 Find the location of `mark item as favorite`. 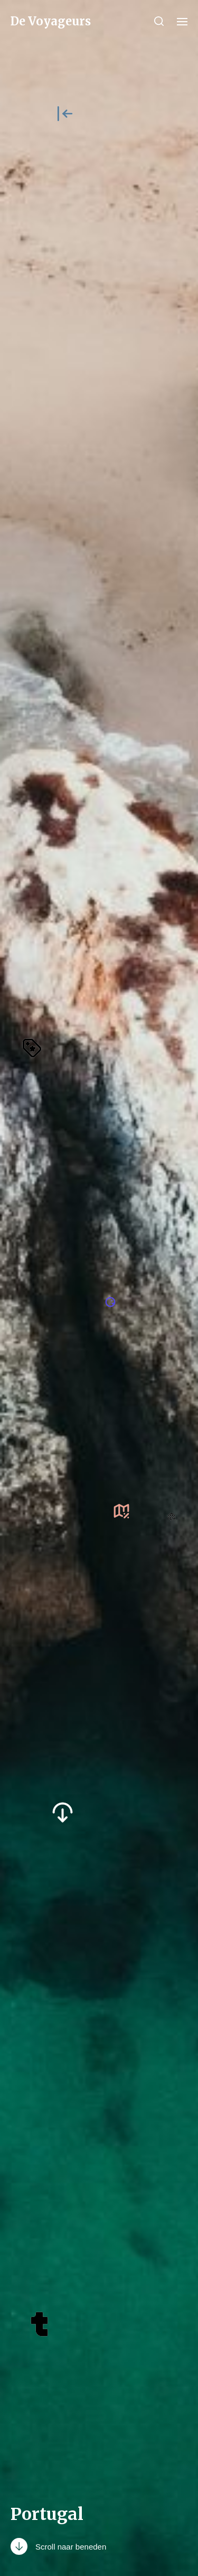

mark item as favorite is located at coordinates (32, 1048).